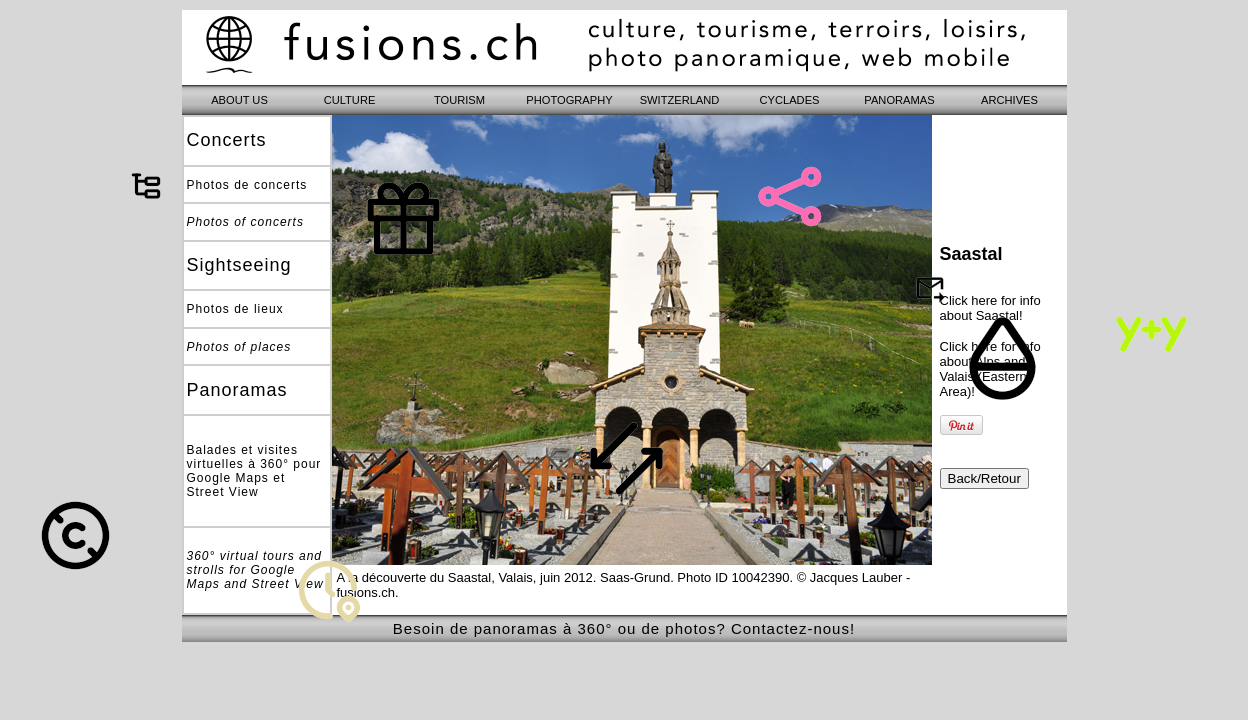  What do you see at coordinates (1002, 358) in the screenshot?
I see `indicates partial fill or half capacity` at bounding box center [1002, 358].